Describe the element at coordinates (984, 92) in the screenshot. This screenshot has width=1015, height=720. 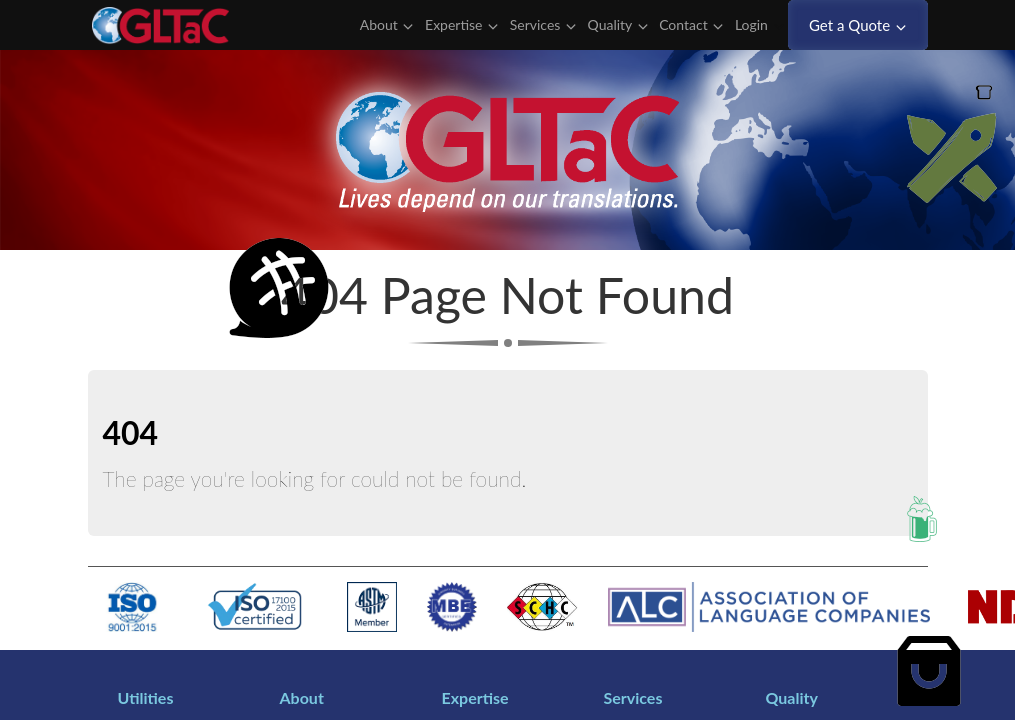
I see `browse bakery or bread products` at that location.